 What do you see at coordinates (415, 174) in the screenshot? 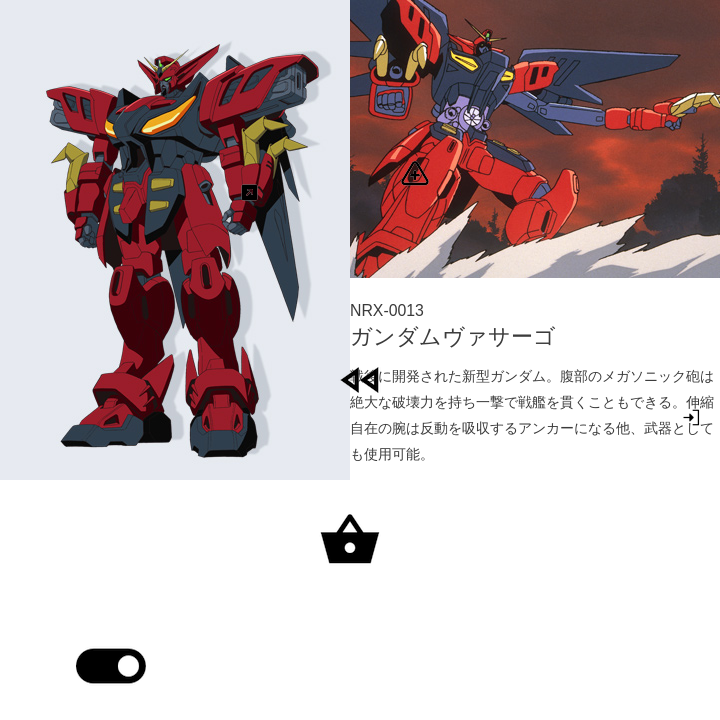
I see `add a new warning or alert` at bounding box center [415, 174].